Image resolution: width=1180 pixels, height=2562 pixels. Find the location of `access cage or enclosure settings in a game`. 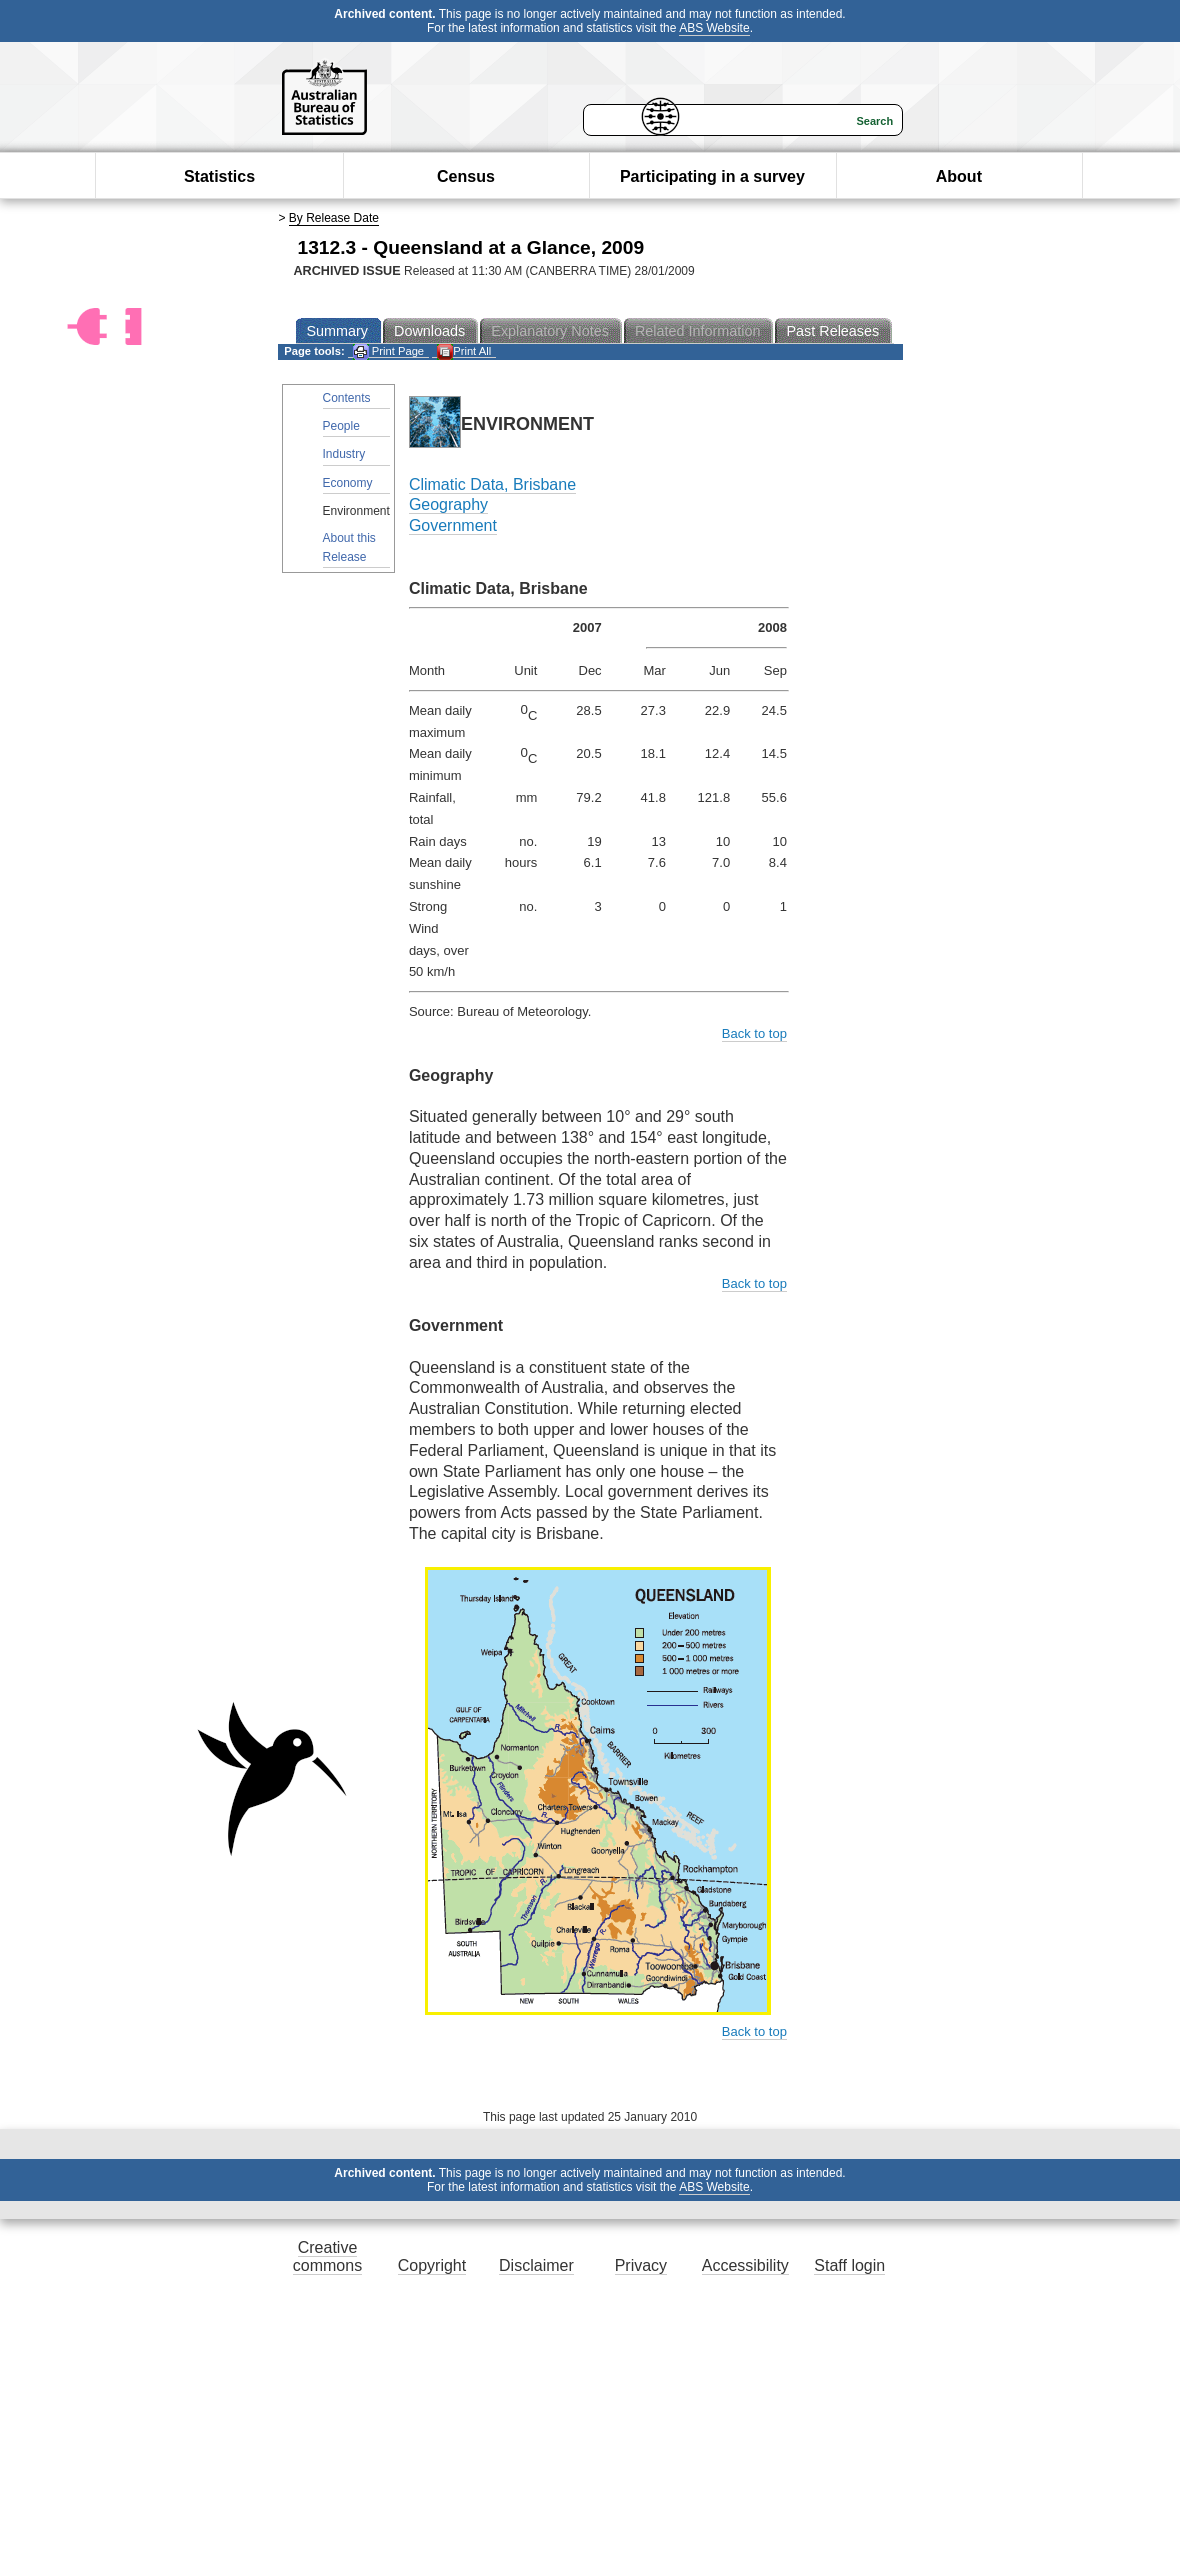

access cage or enclosure settings in a game is located at coordinates (660, 116).